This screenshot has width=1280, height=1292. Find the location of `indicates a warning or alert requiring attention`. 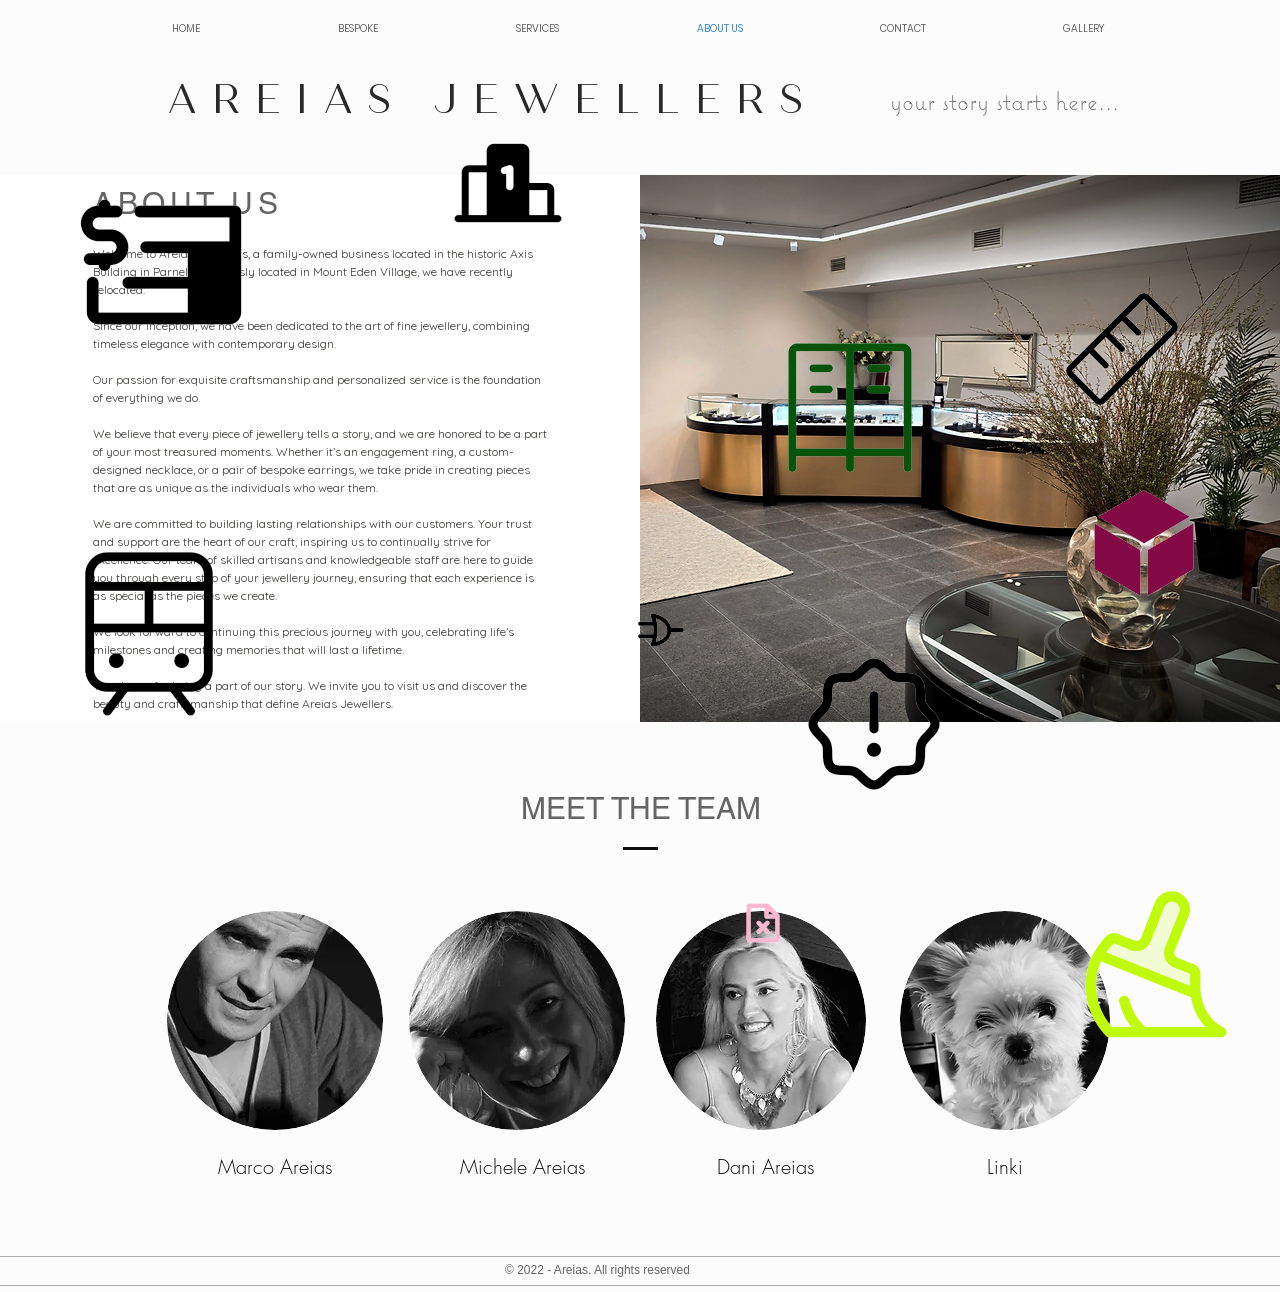

indicates a warning or alert requiring attention is located at coordinates (874, 724).